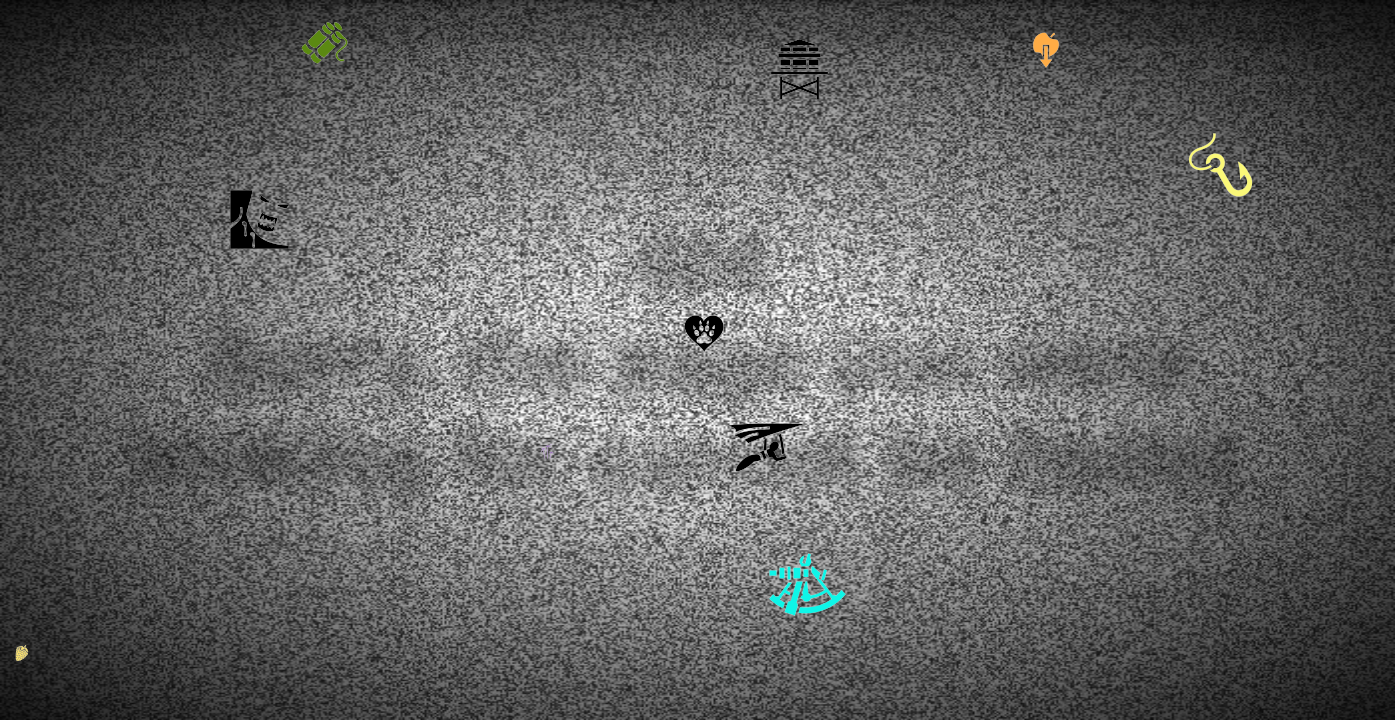 The image size is (1395, 720). I want to click on access navigation or mapping tools, so click(807, 584).